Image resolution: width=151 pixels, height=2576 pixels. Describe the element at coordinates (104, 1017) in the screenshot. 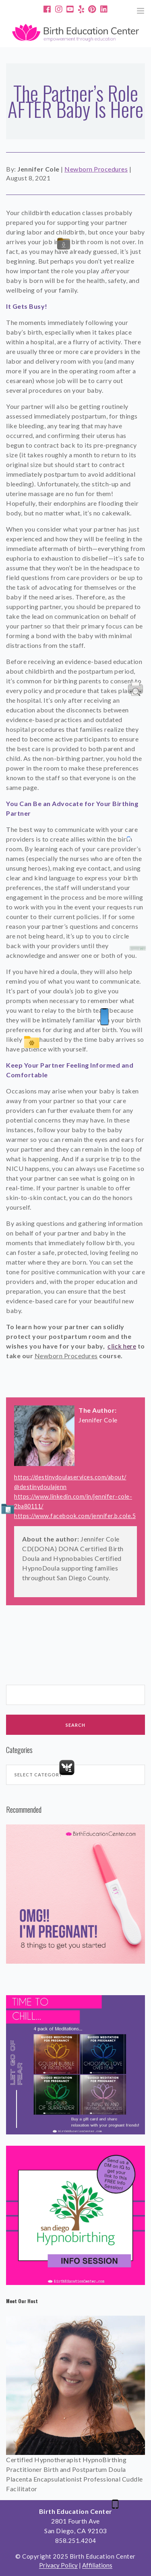

I see `iPhone 12 Pro device icon` at that location.